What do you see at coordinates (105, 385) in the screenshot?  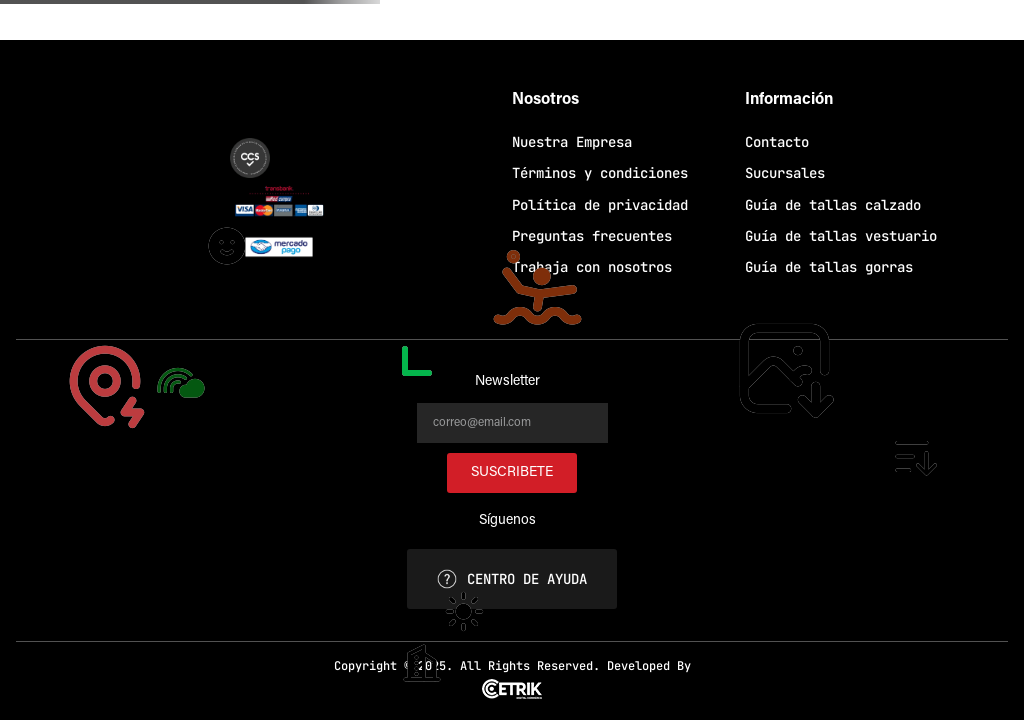 I see `enable fast or instant location tracking` at bounding box center [105, 385].